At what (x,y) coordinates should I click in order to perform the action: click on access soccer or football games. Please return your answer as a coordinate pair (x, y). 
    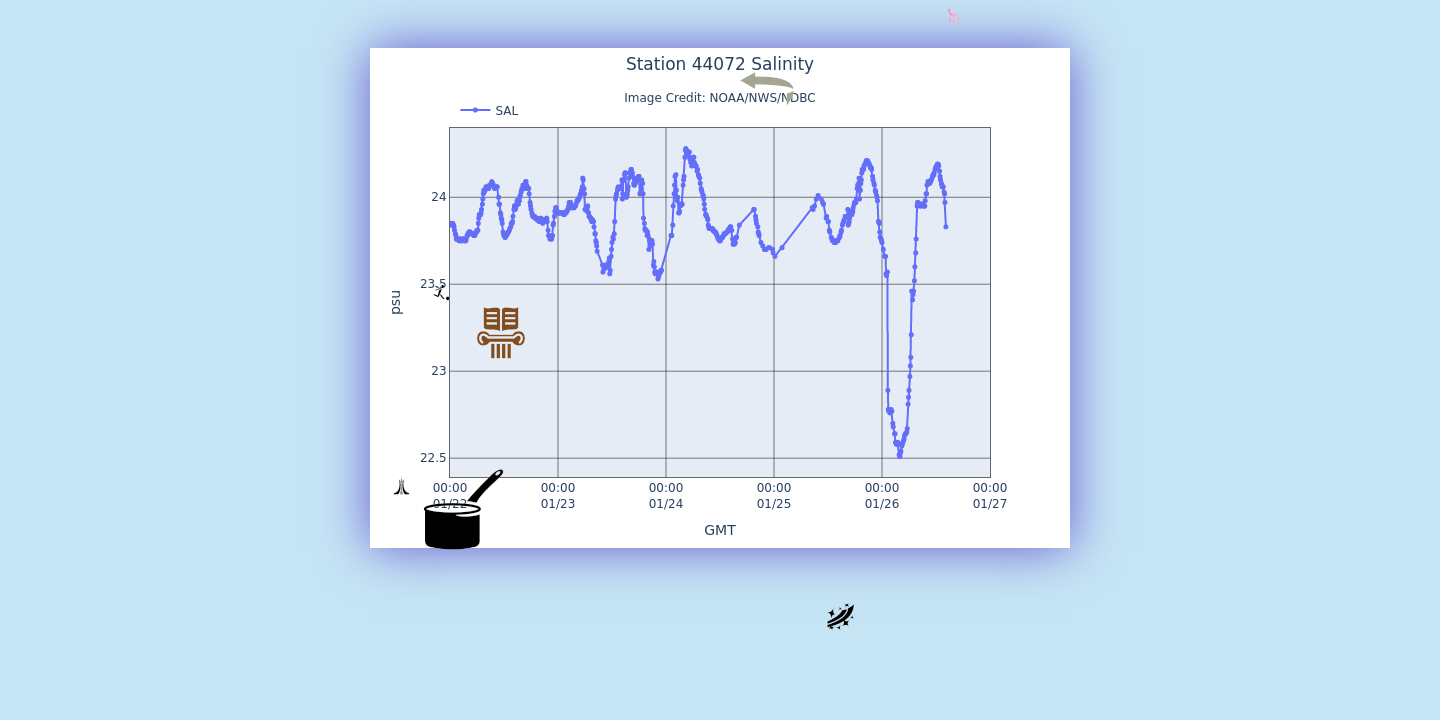
    Looking at the image, I should click on (441, 292).